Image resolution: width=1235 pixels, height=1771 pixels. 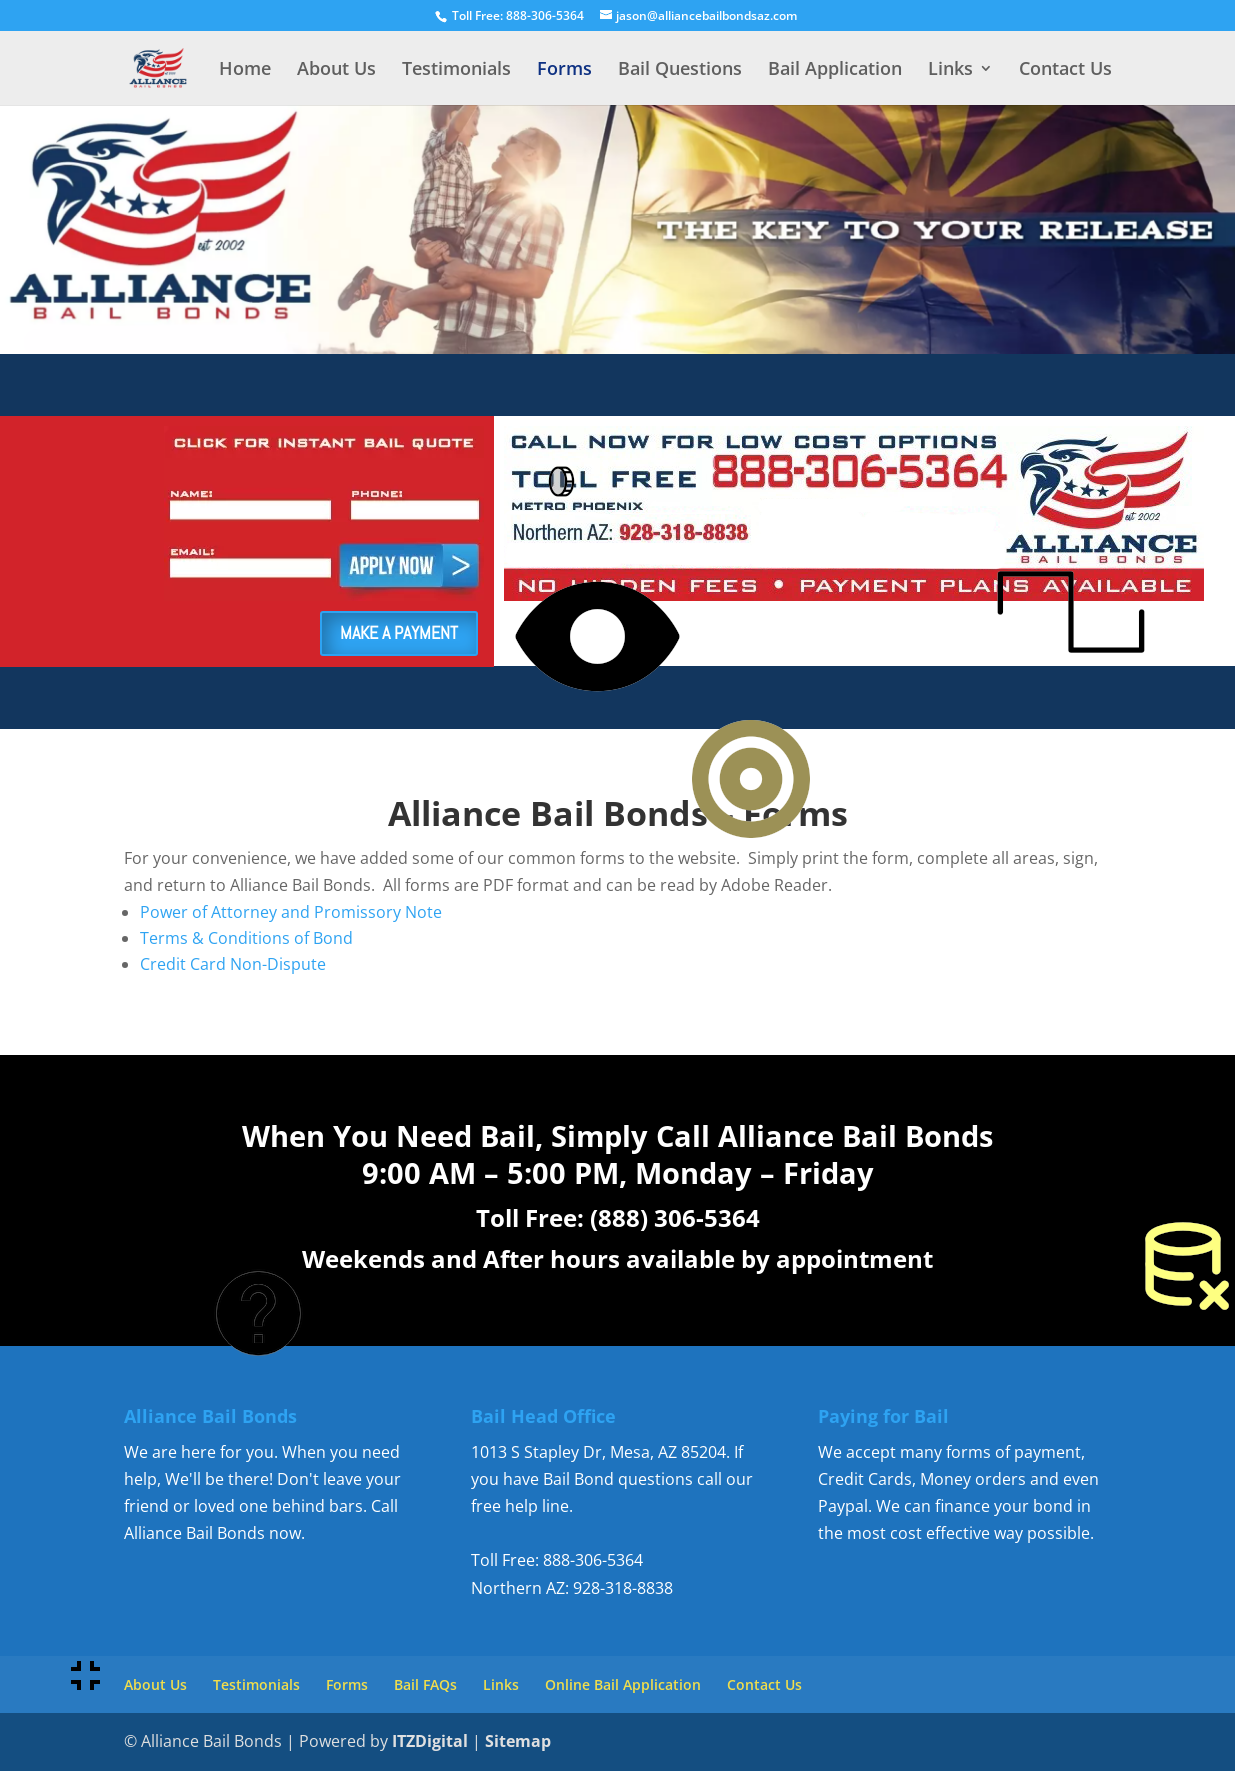 What do you see at coordinates (1183, 1264) in the screenshot?
I see `delete or remove a database` at bounding box center [1183, 1264].